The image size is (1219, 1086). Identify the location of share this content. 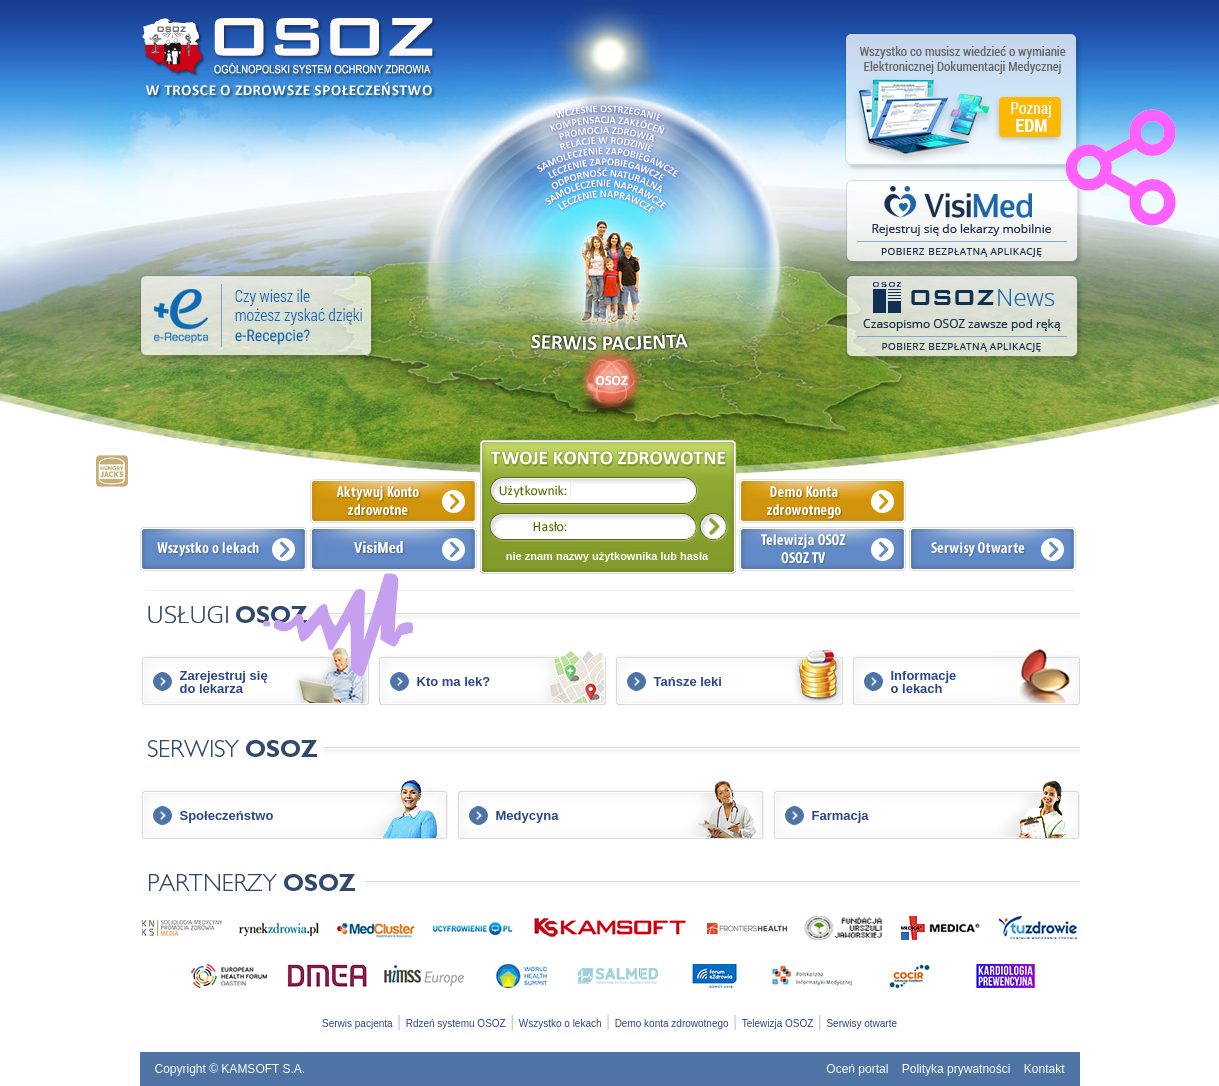
(1123, 167).